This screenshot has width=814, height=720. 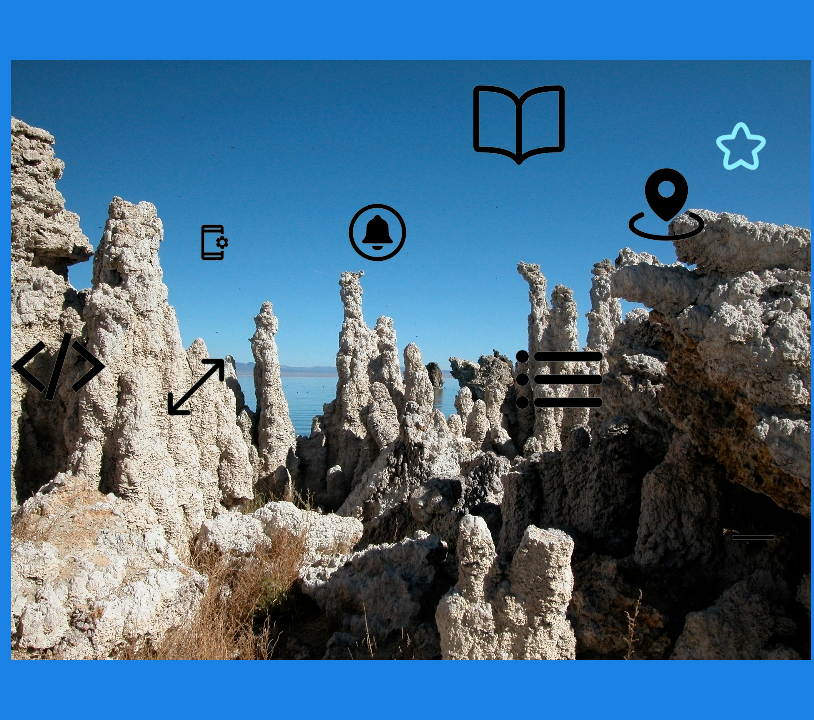 What do you see at coordinates (212, 242) in the screenshot?
I see `access app settings` at bounding box center [212, 242].